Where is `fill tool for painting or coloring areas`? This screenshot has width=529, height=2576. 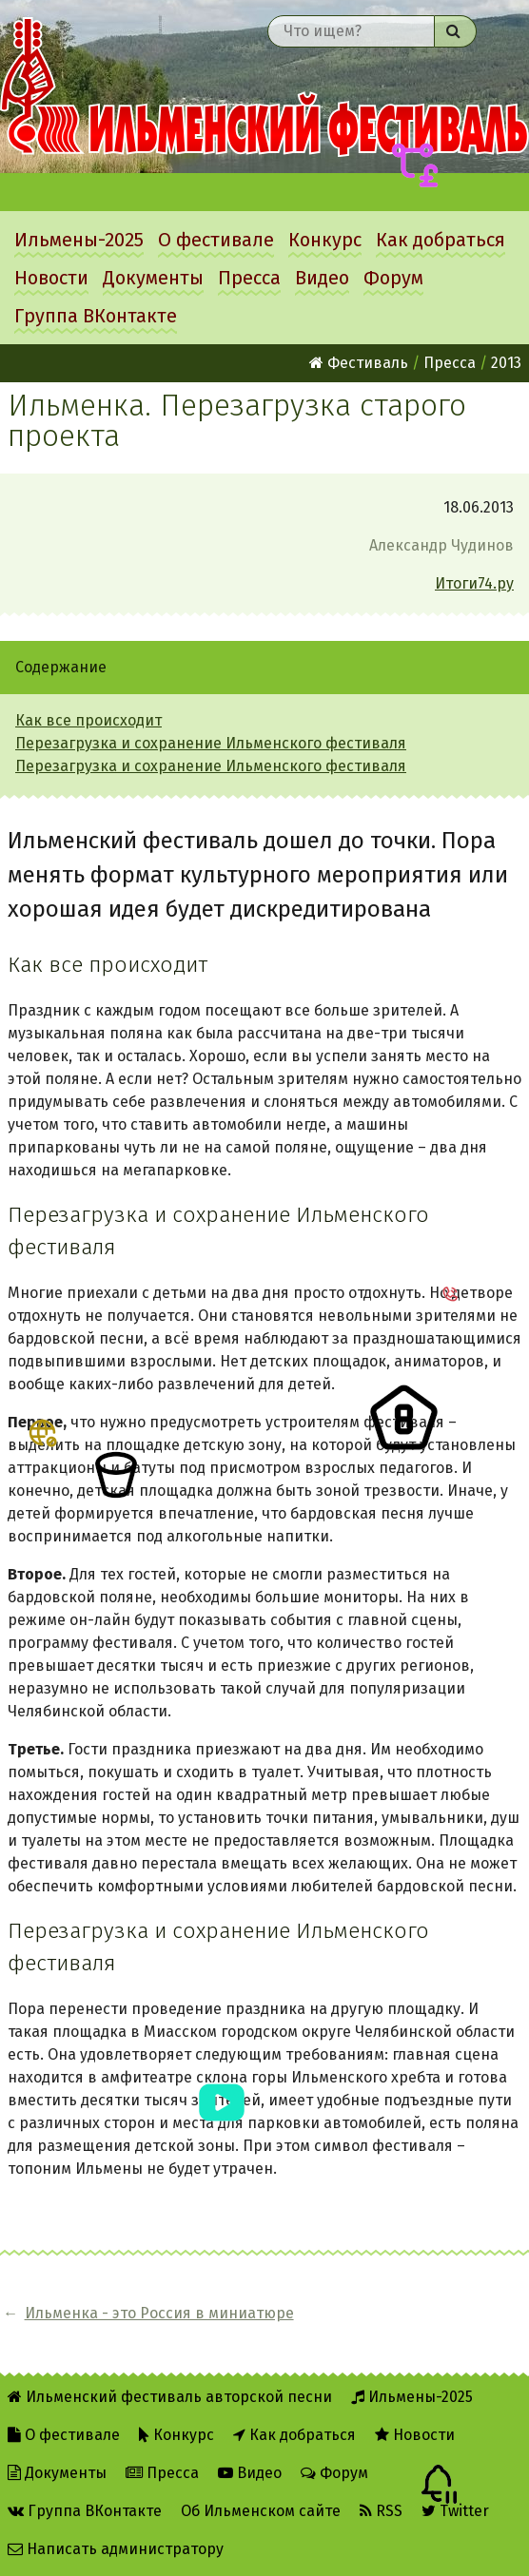
fill tool for painting or coloring areas is located at coordinates (116, 1475).